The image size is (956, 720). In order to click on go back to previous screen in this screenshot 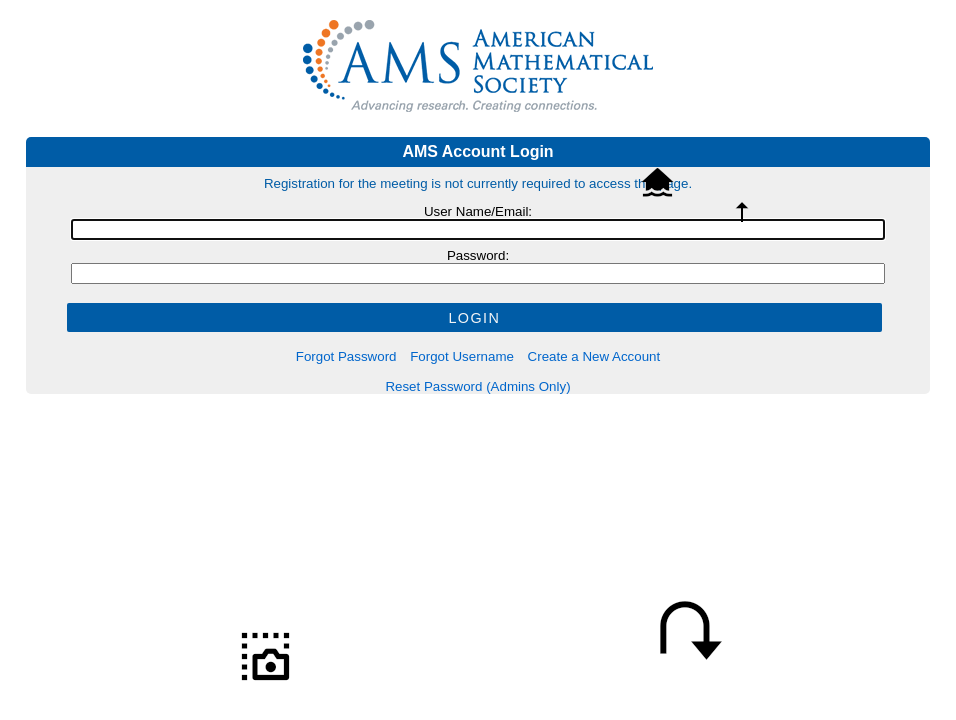, I will do `click(688, 629)`.